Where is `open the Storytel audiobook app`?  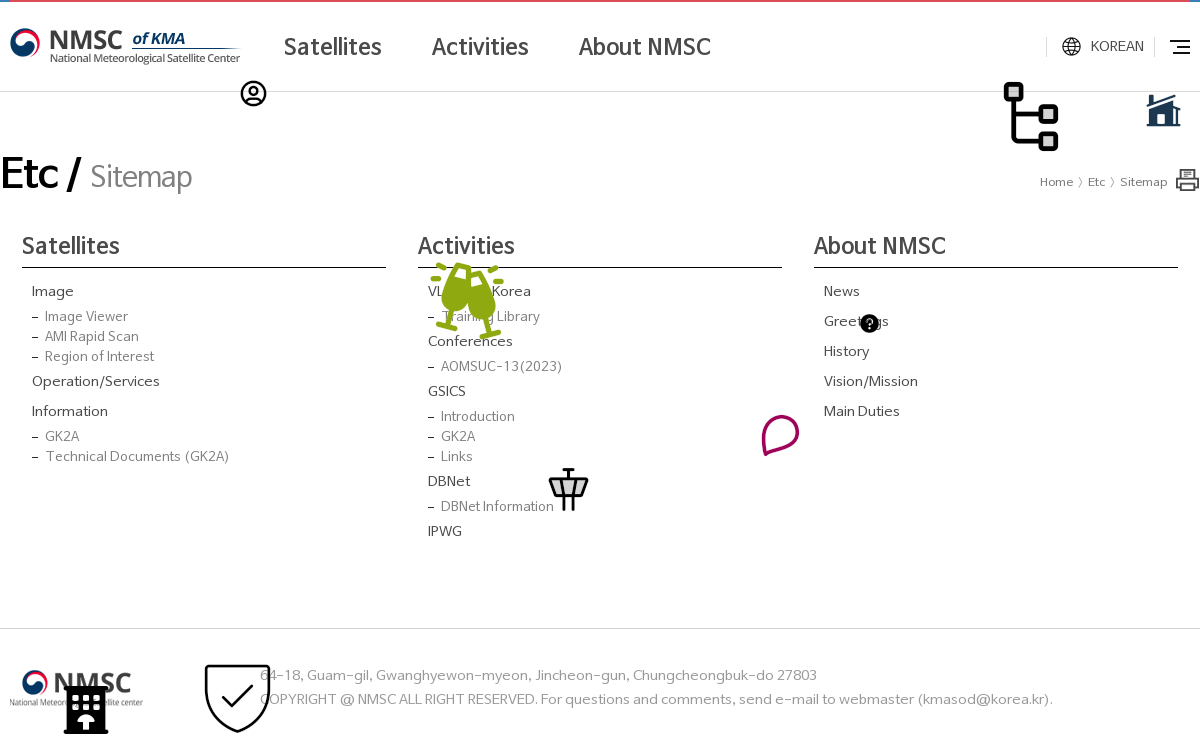
open the Storytel audiobook app is located at coordinates (780, 435).